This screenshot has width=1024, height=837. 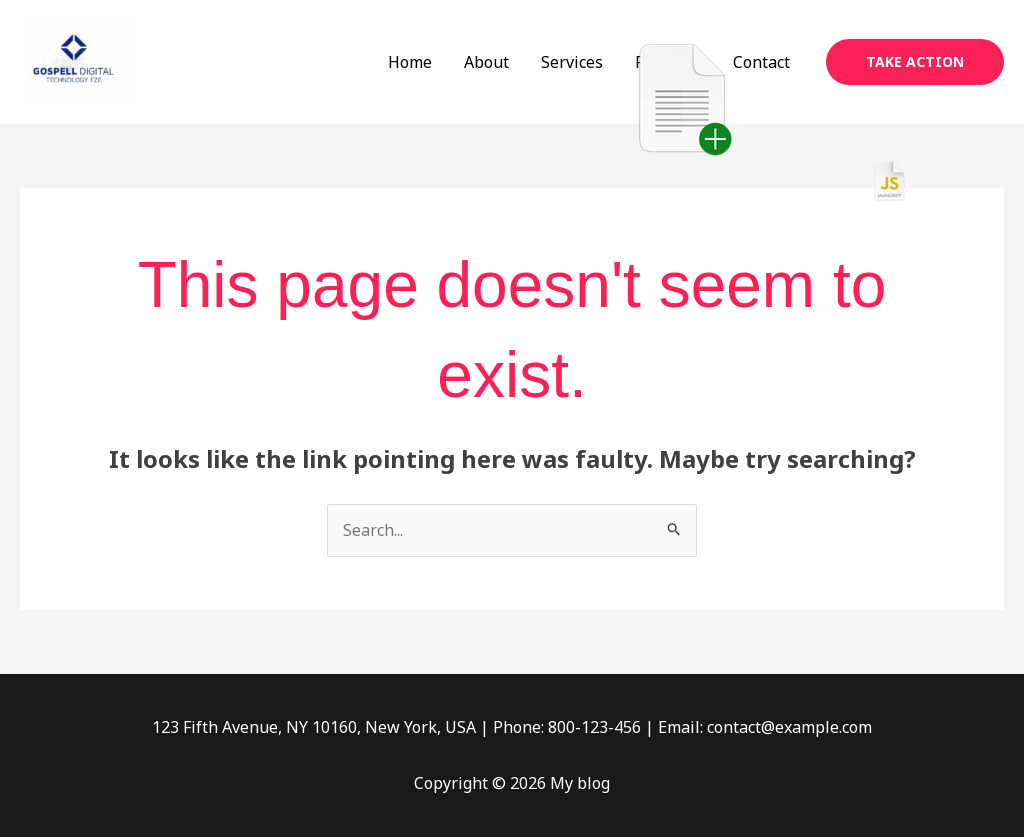 I want to click on a javascript source code file, so click(x=889, y=181).